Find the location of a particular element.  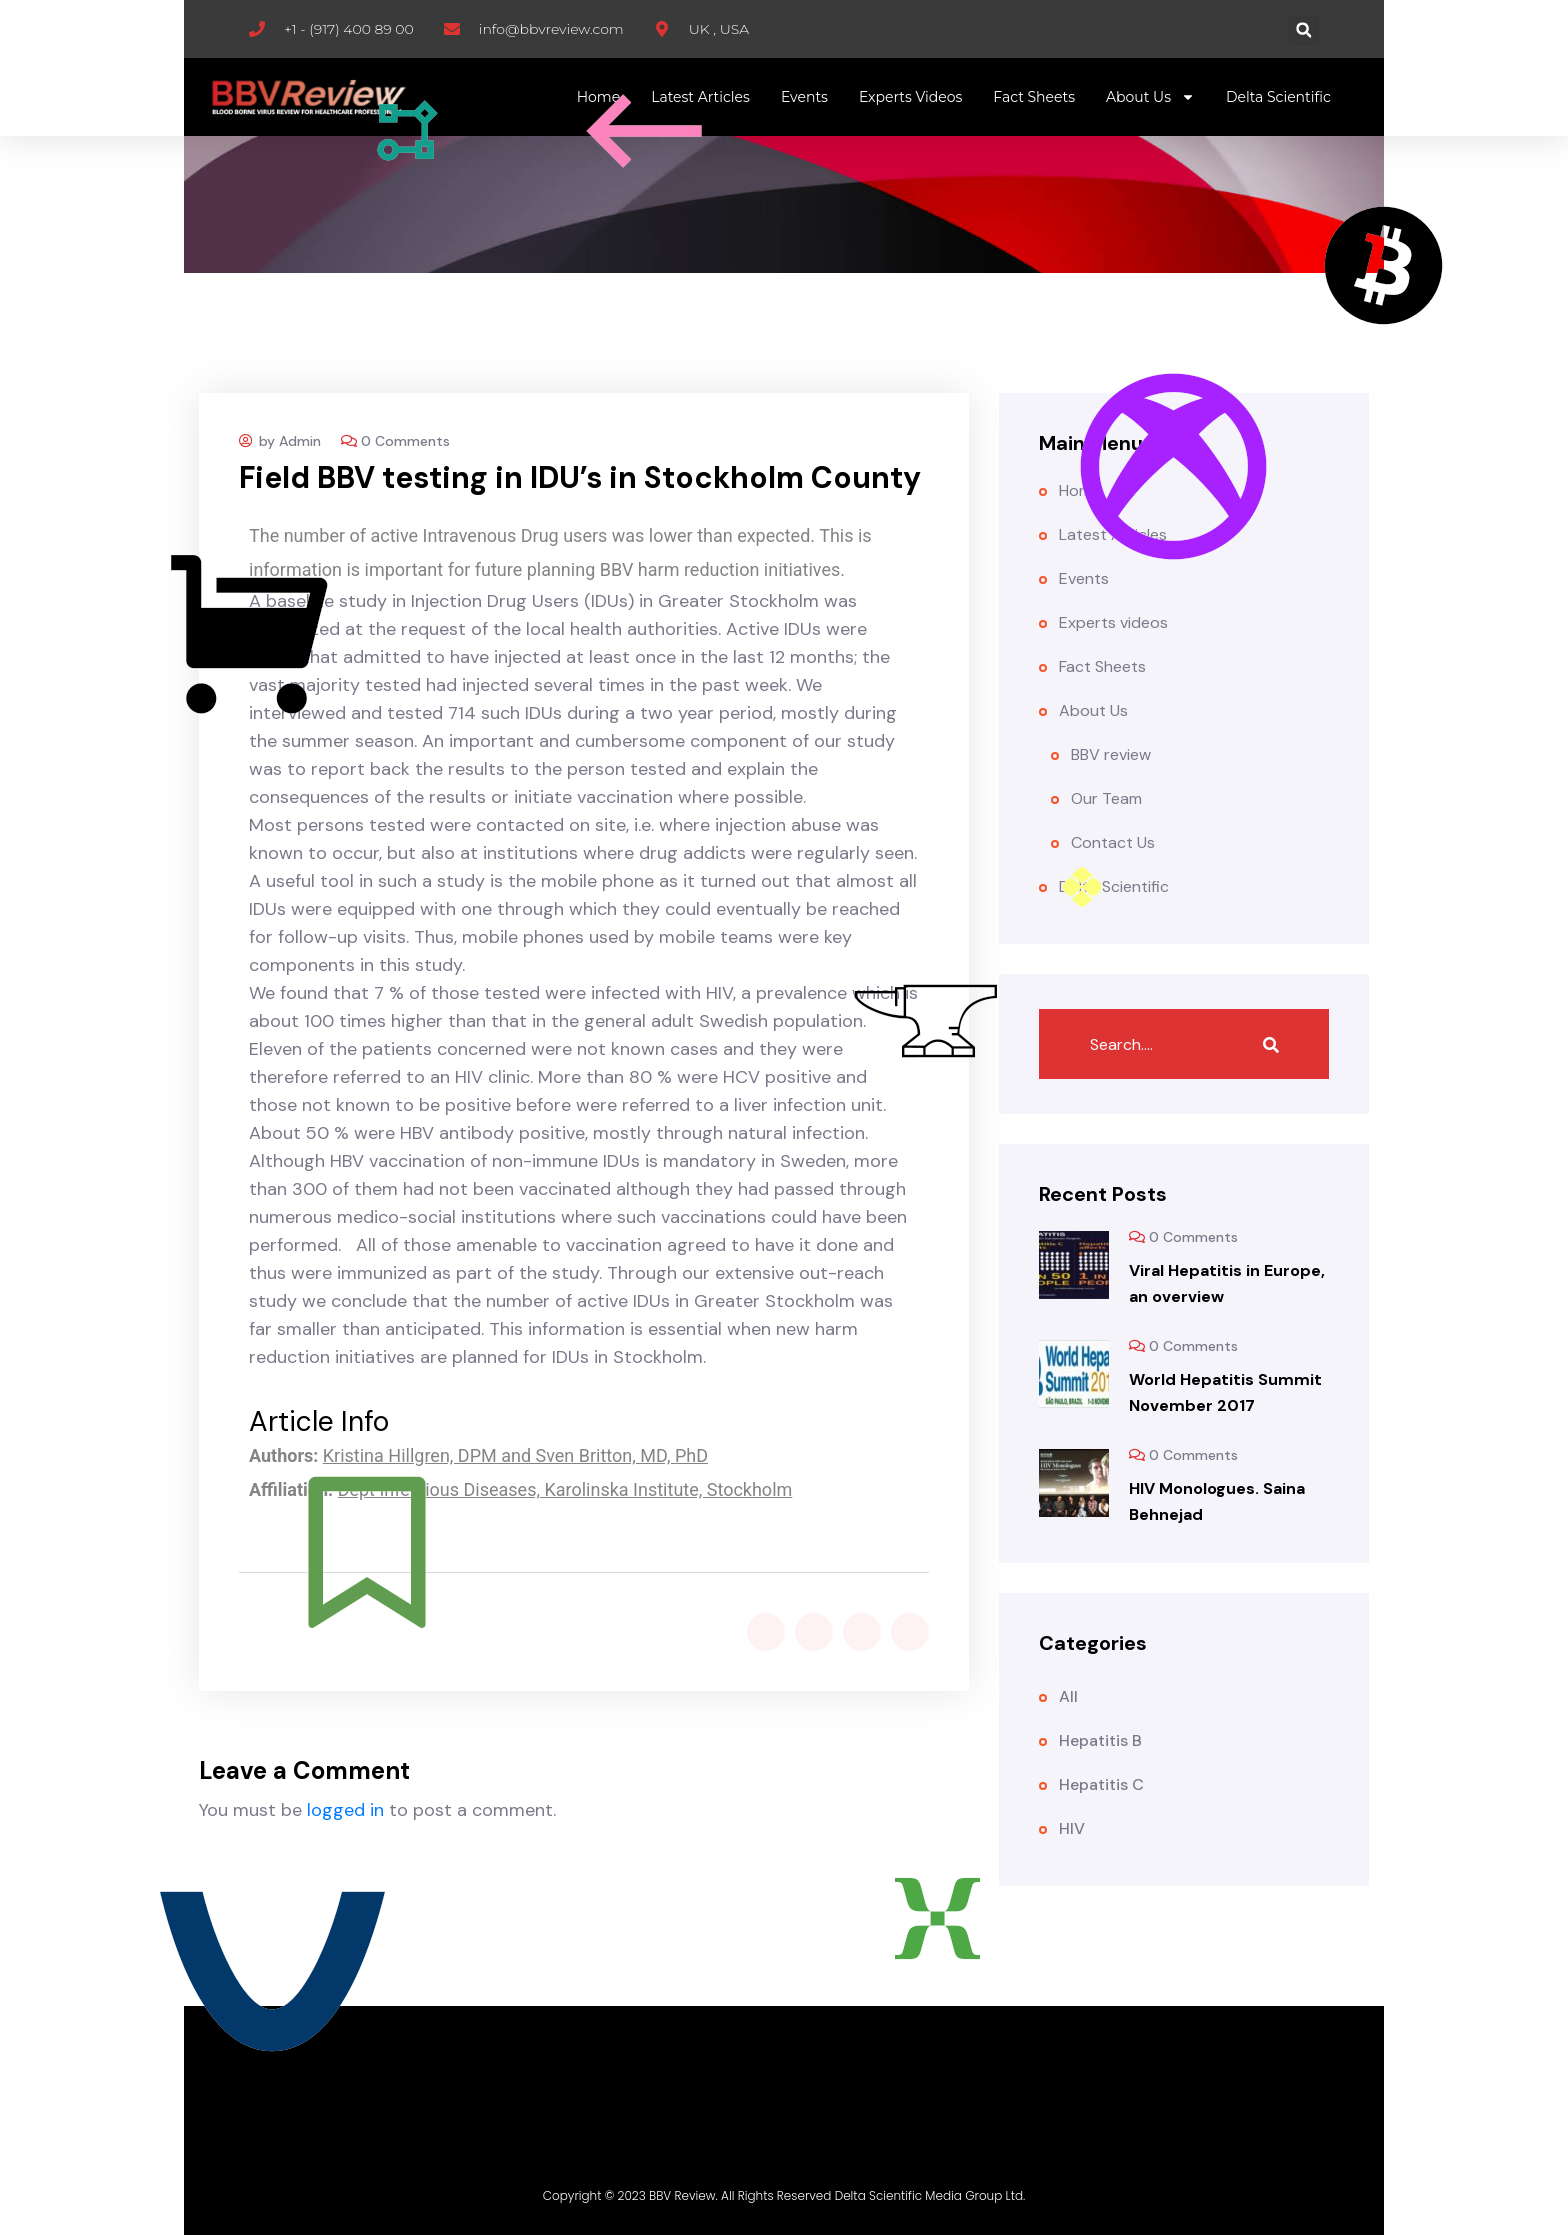

bitcoin logo is located at coordinates (1383, 265).